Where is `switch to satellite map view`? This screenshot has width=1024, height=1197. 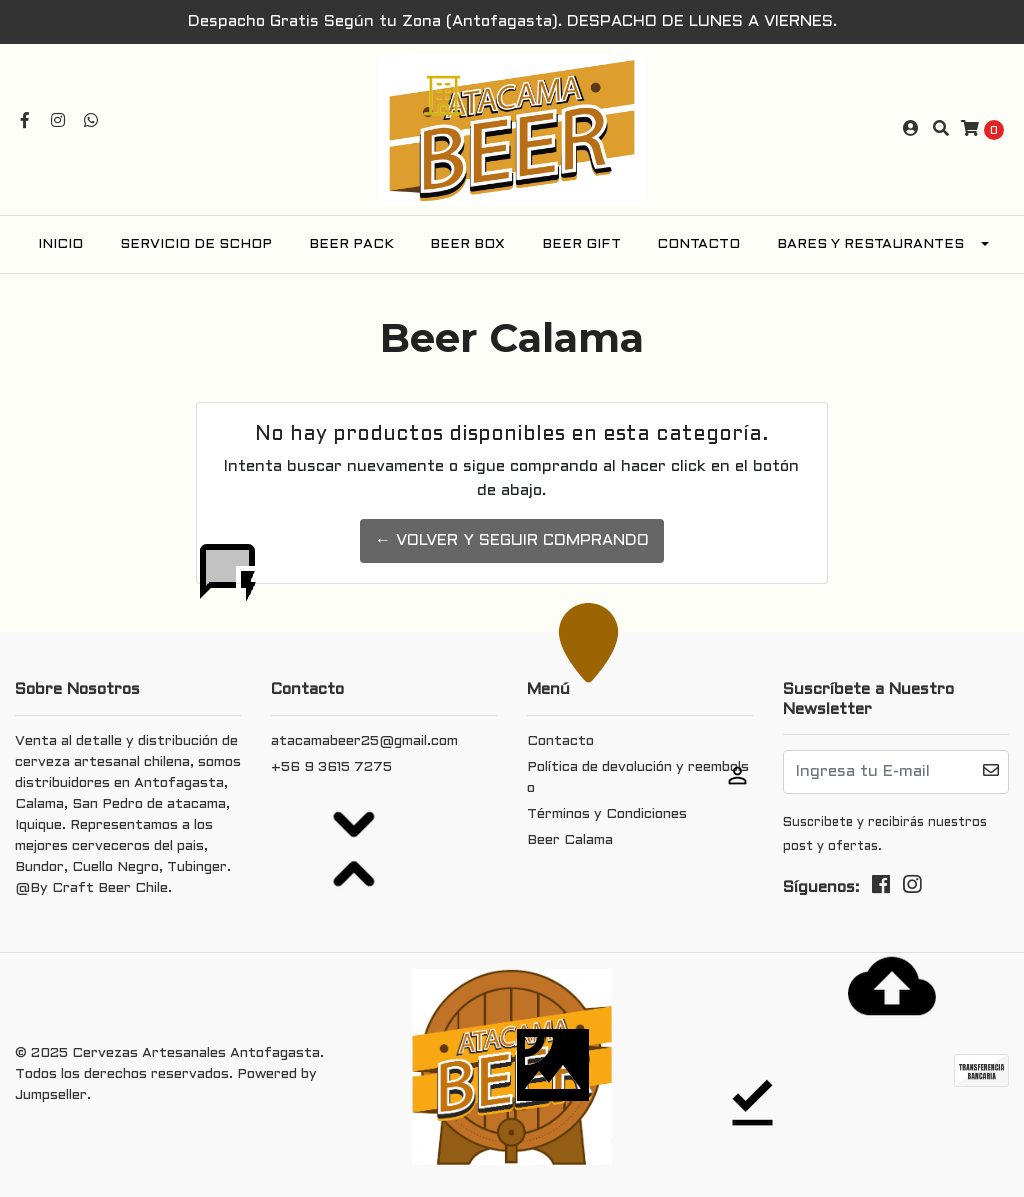 switch to satellite map view is located at coordinates (553, 1065).